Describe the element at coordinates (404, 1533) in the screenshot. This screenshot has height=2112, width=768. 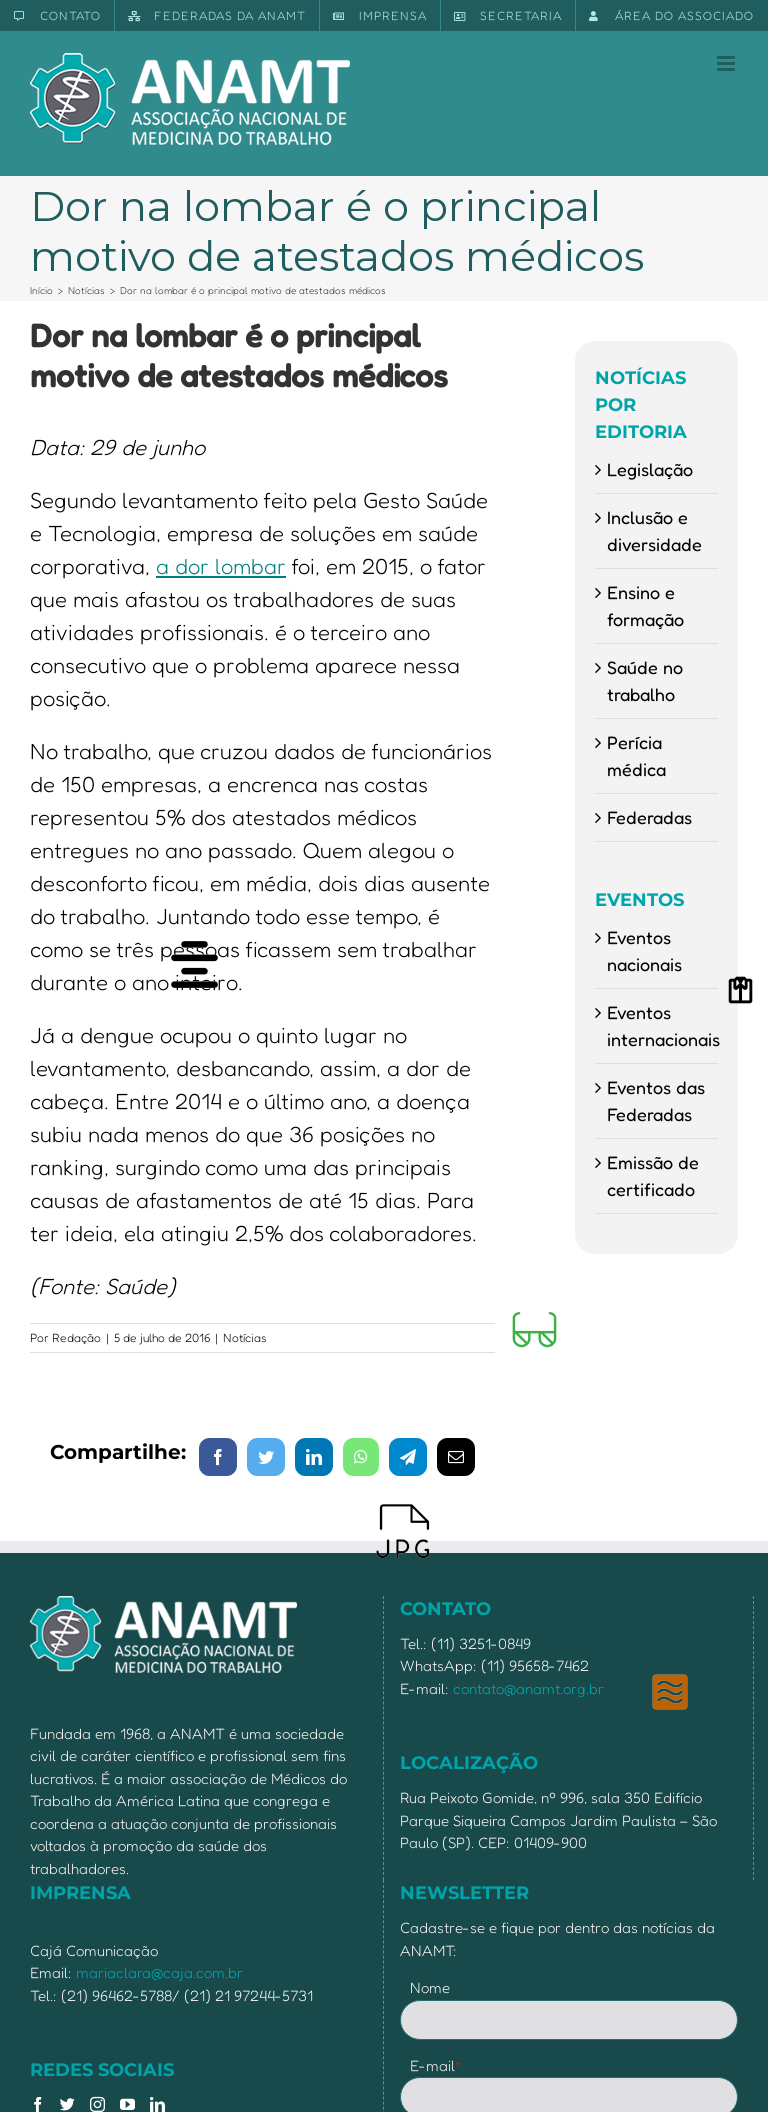
I see `view or open a JPG image file` at that location.